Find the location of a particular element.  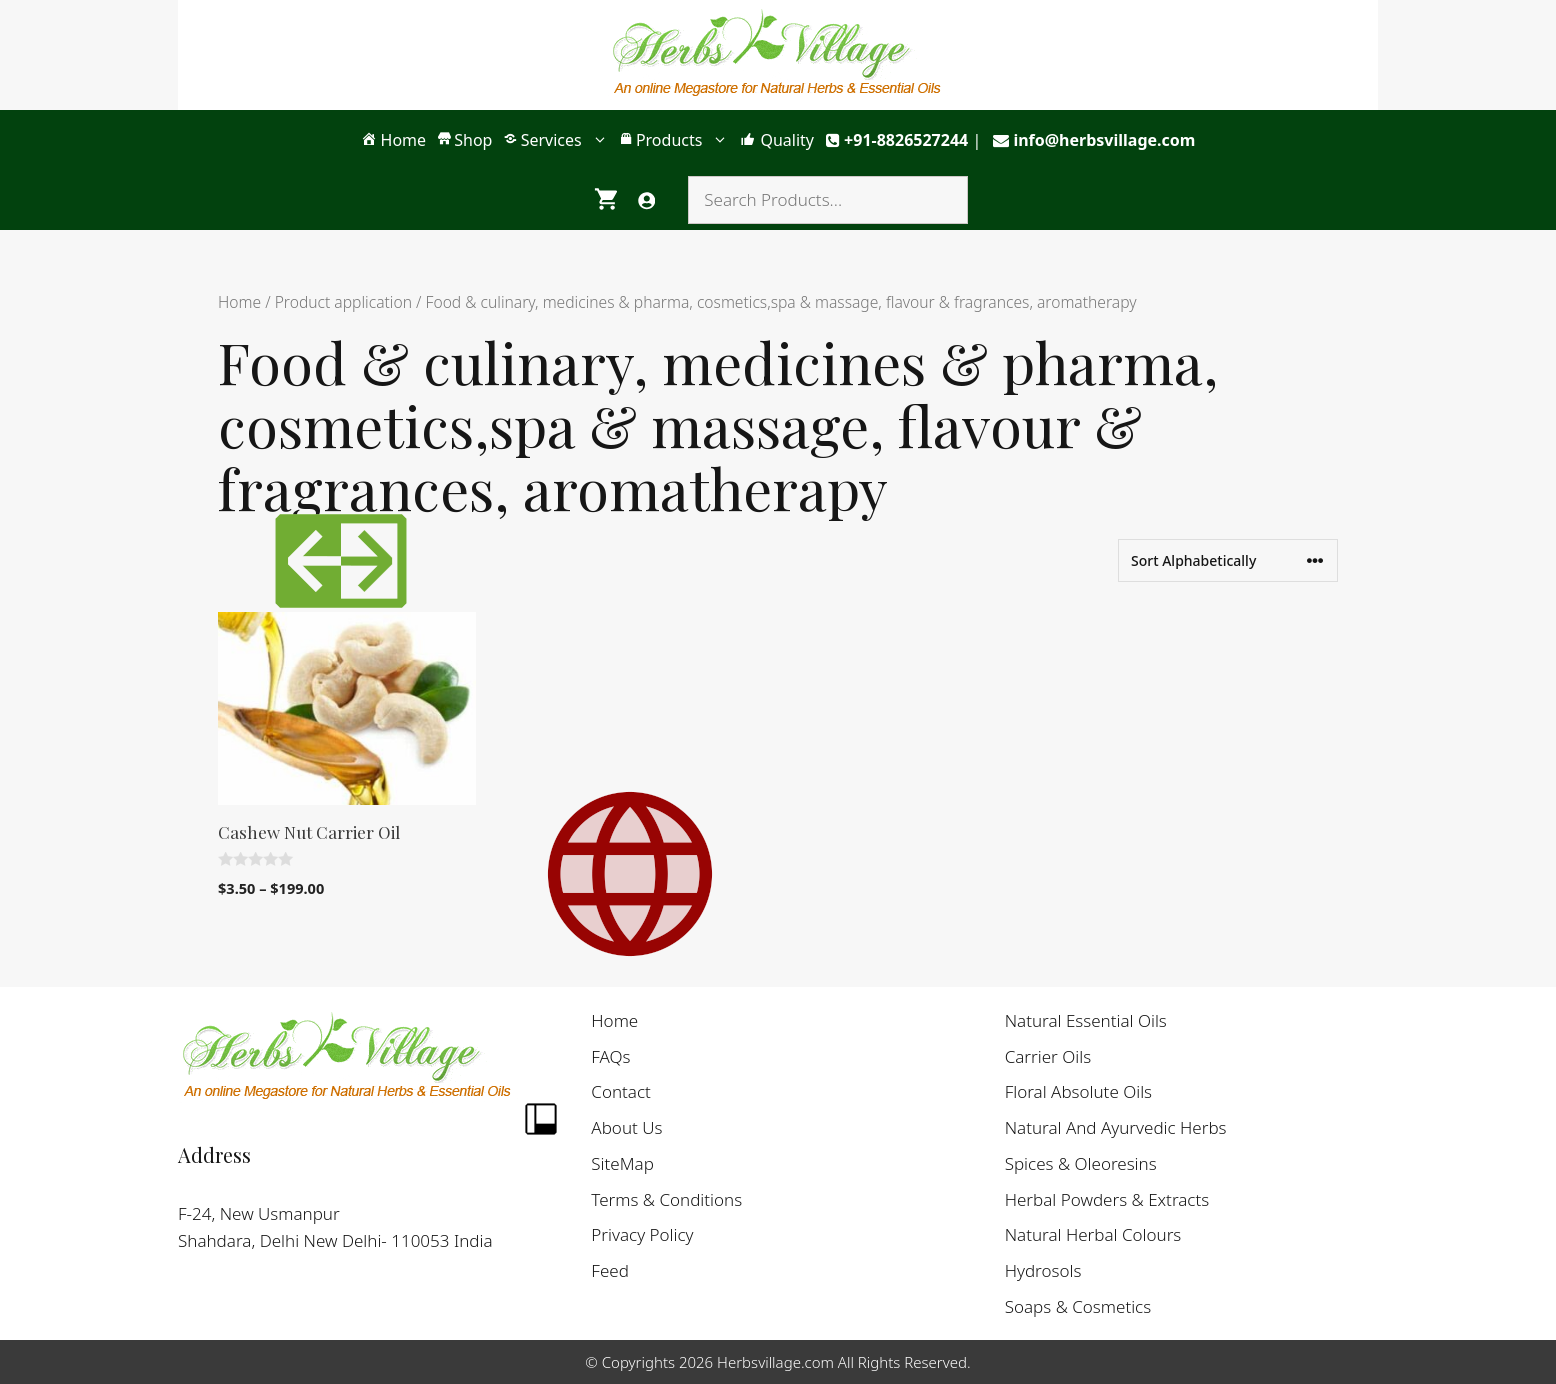

toggle right side panel visibility is located at coordinates (541, 1119).